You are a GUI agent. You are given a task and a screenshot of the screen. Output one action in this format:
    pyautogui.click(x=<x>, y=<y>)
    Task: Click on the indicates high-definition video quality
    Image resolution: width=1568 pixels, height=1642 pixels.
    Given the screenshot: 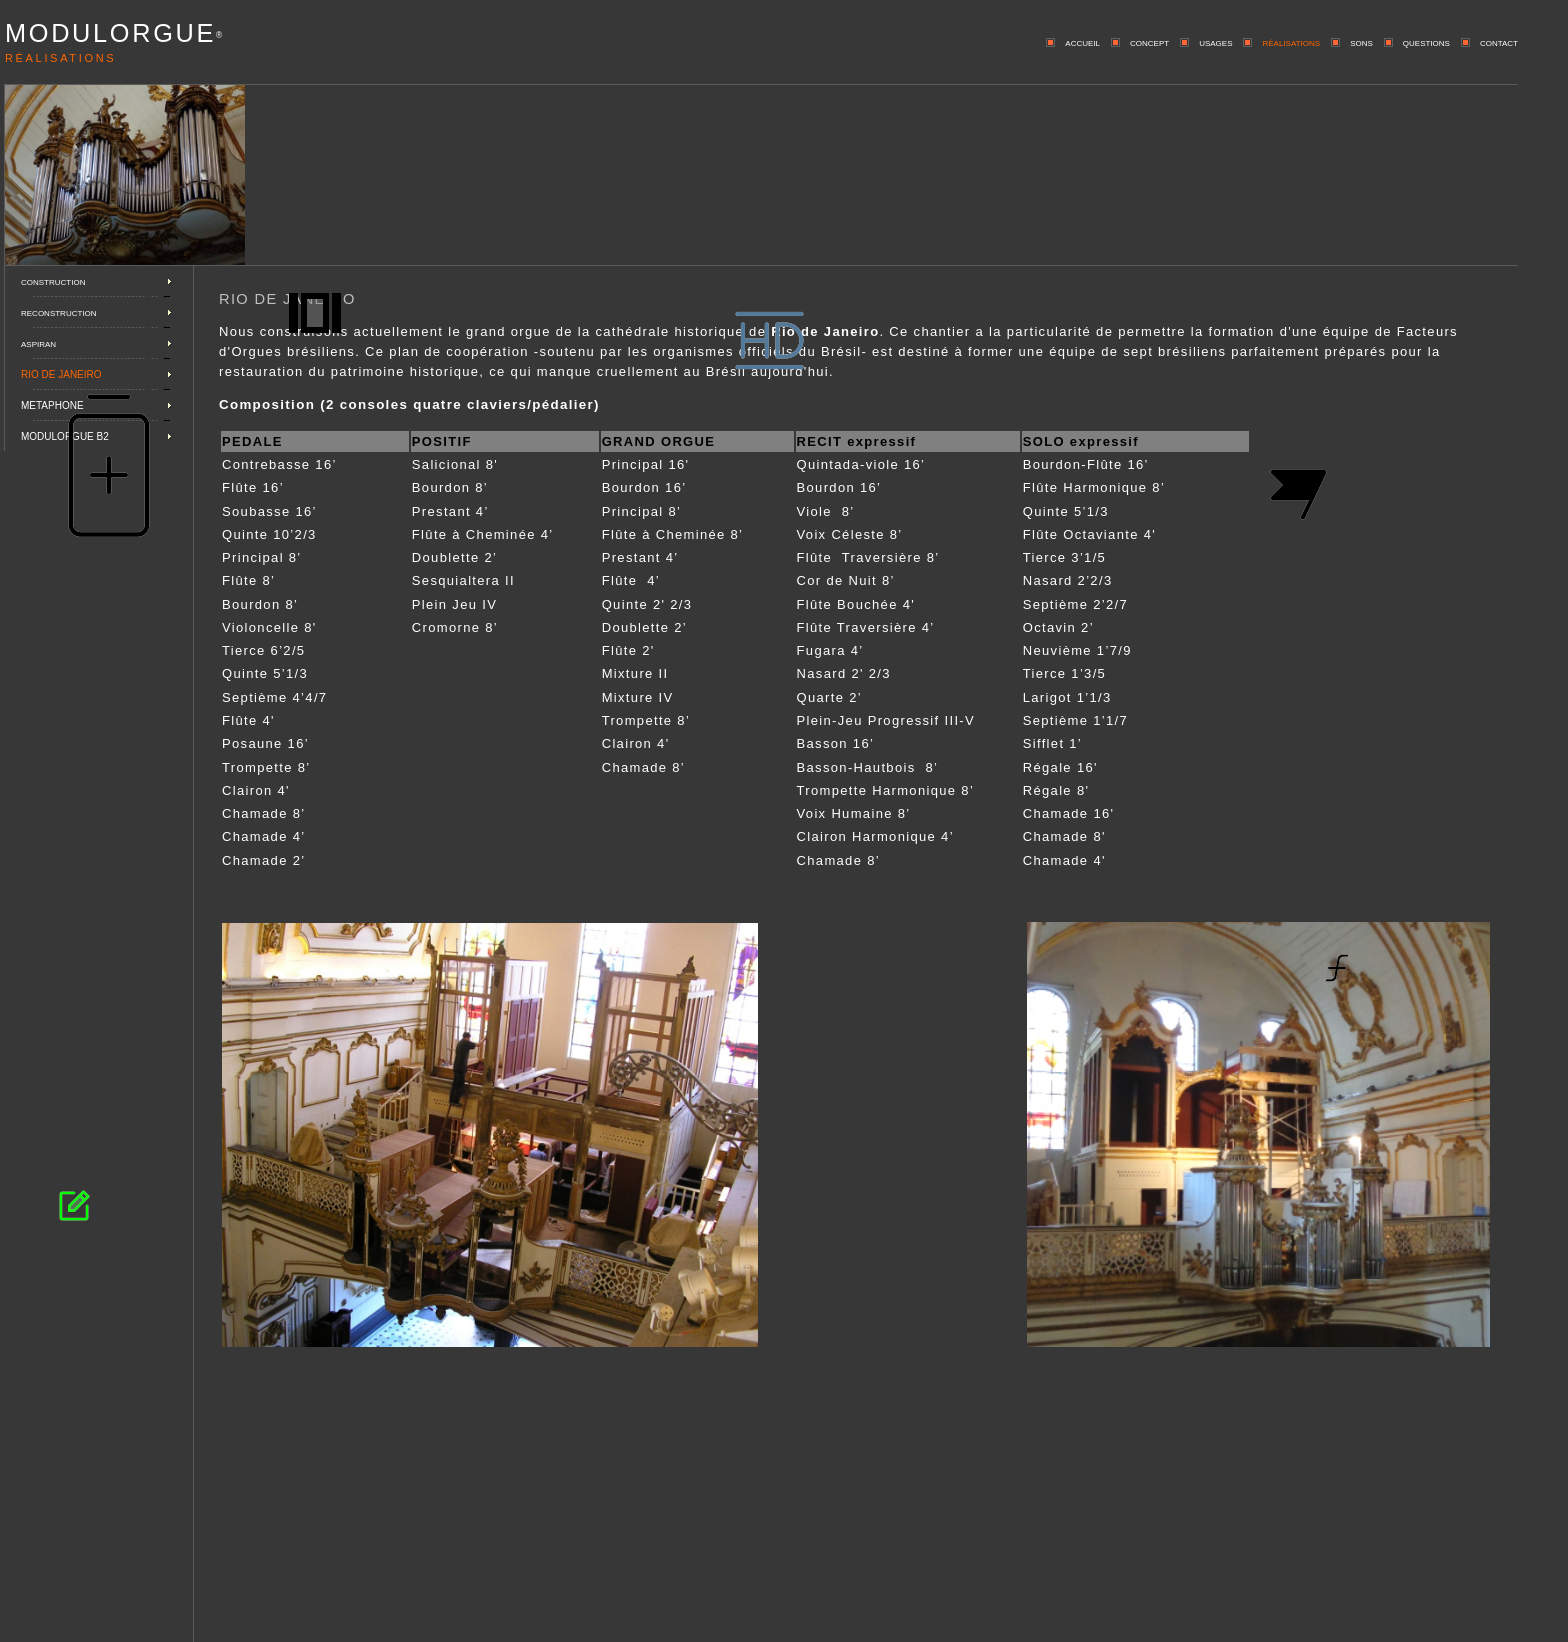 What is the action you would take?
    pyautogui.click(x=769, y=340)
    